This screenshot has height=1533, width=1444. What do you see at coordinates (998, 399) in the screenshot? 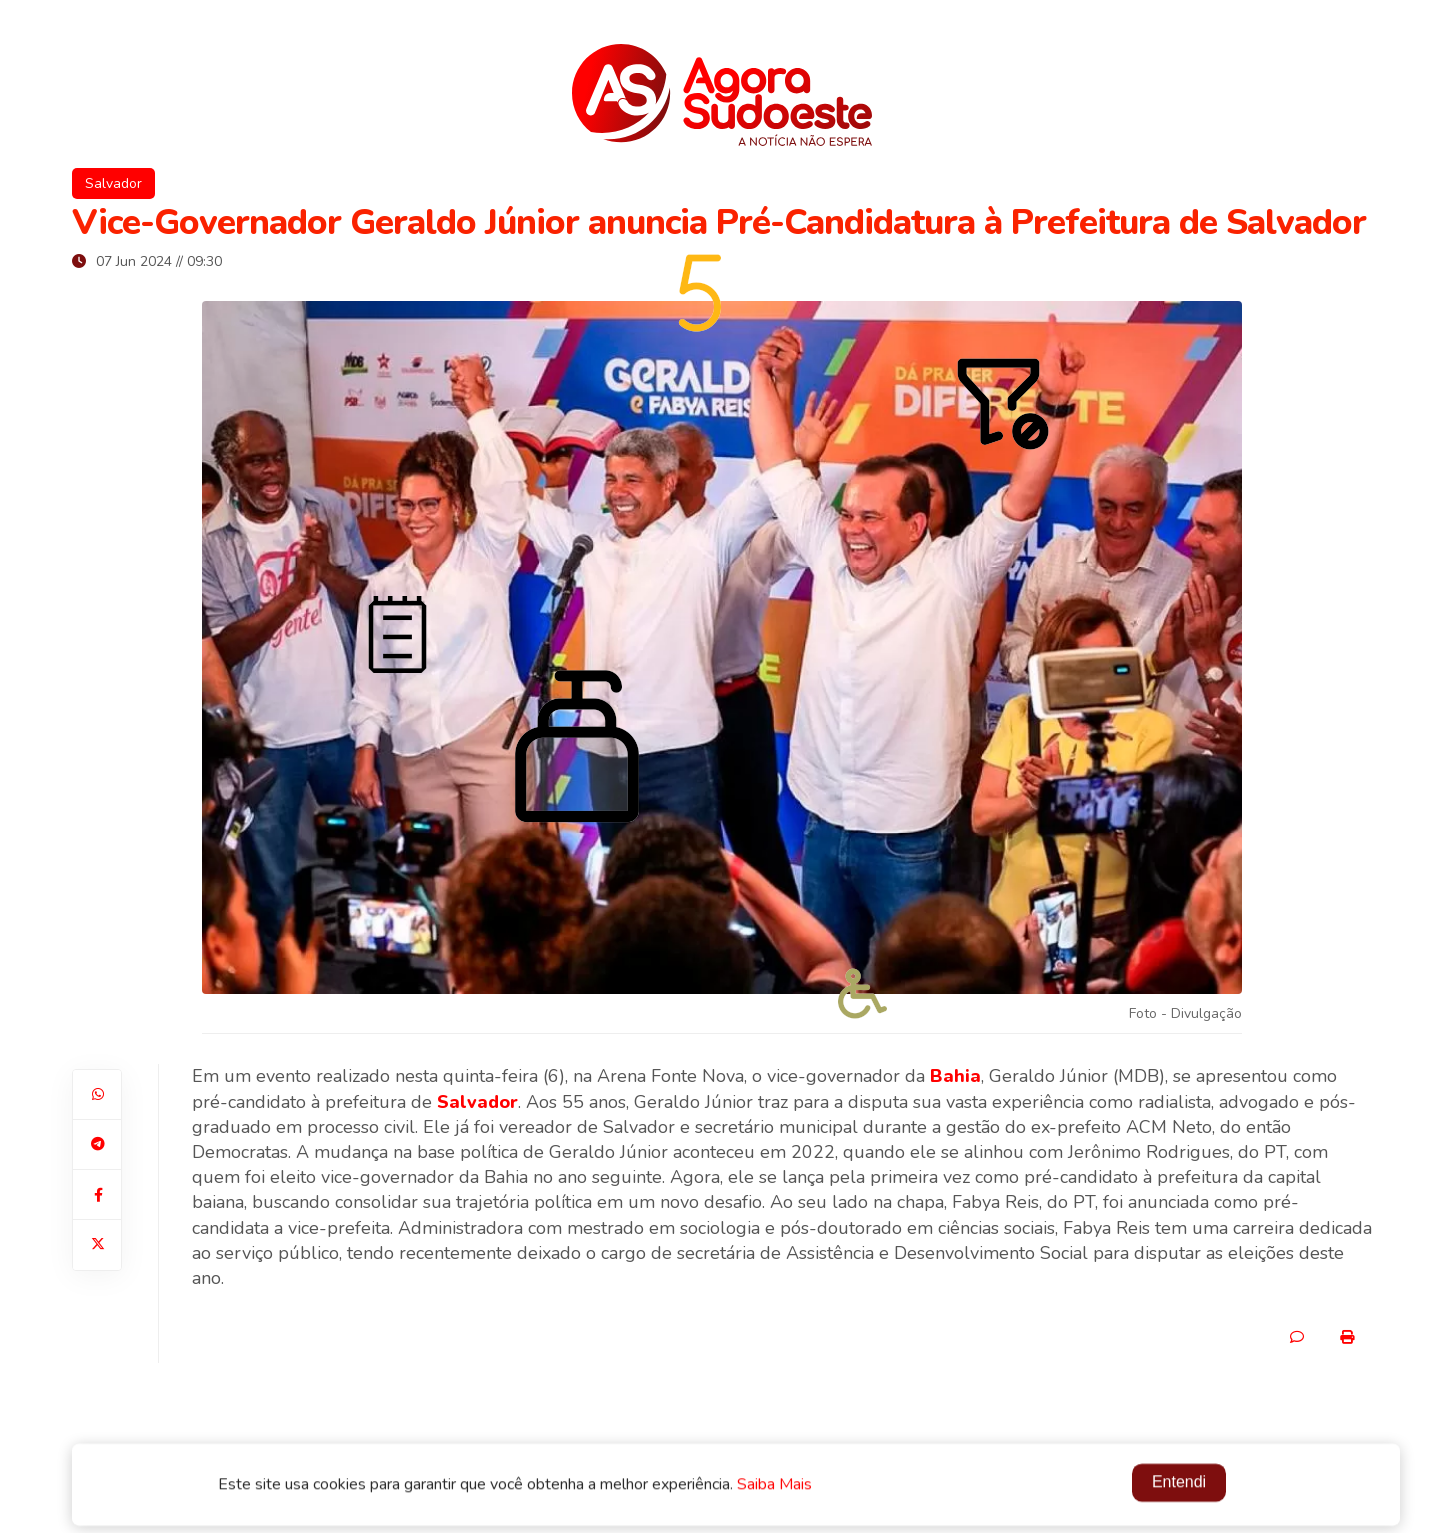
I see `clear all active filters` at bounding box center [998, 399].